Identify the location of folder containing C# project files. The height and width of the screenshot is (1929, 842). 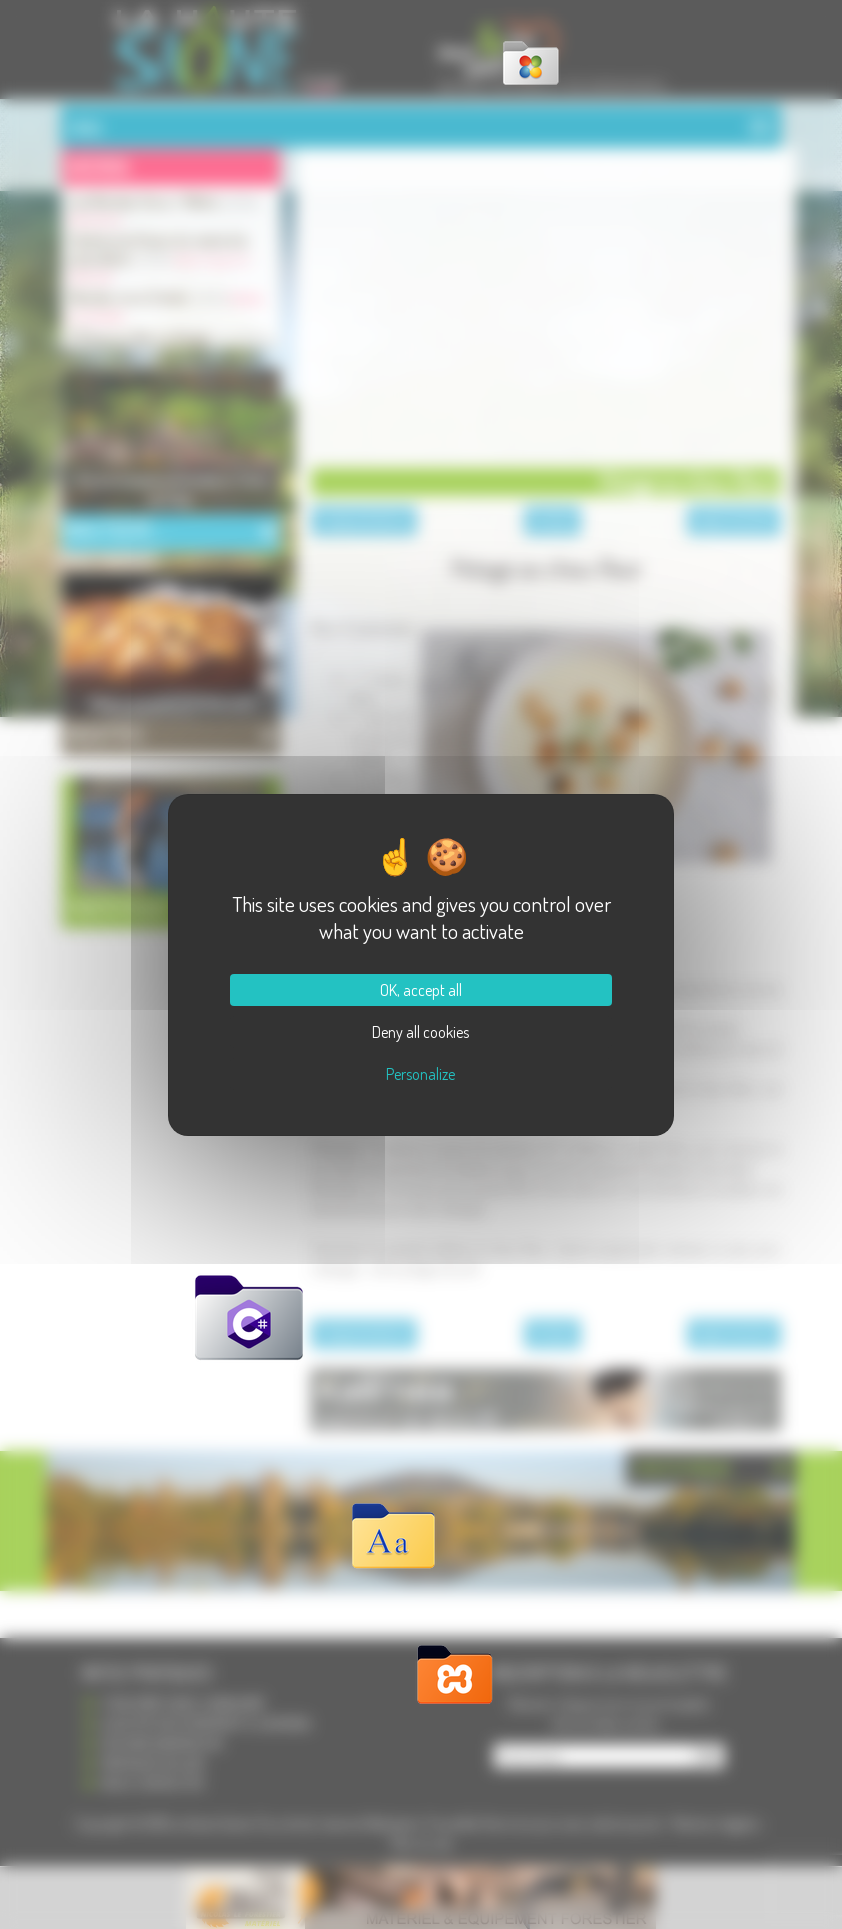
(248, 1320).